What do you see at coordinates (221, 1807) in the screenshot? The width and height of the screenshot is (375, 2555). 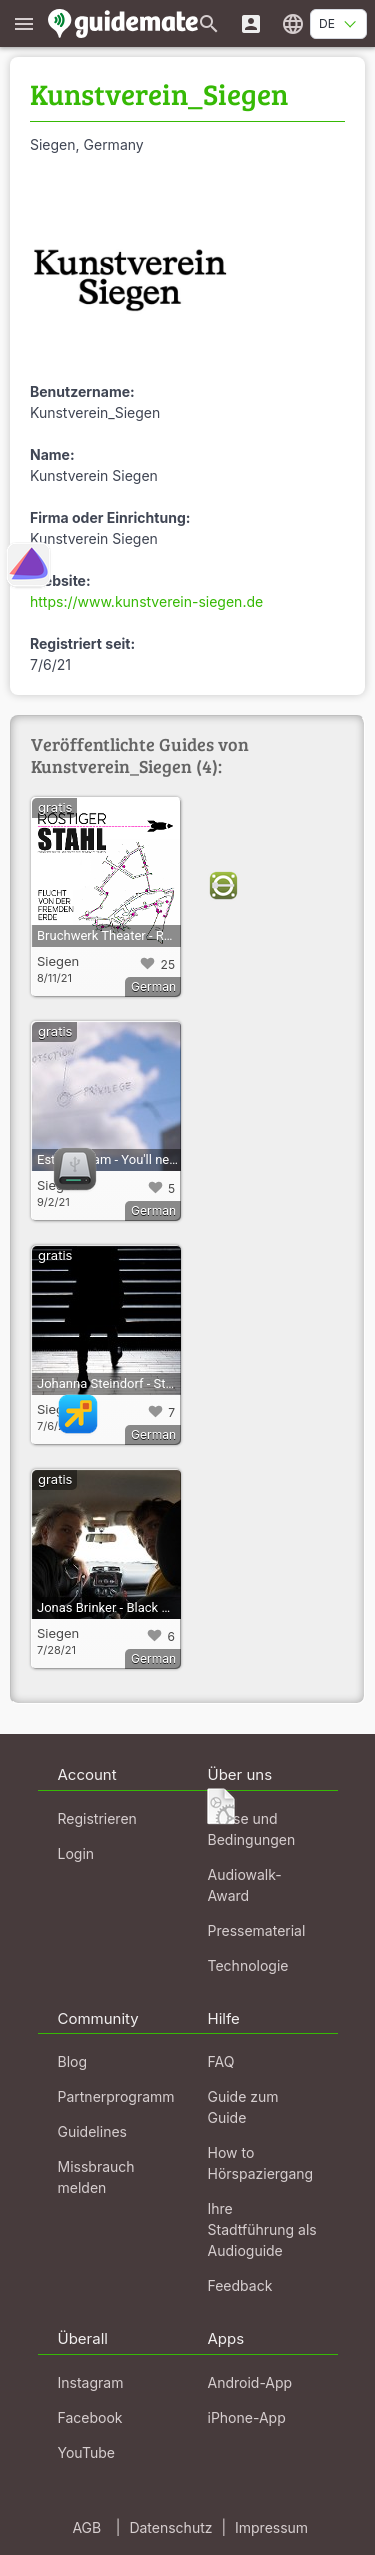 I see `shared library file used by system applications` at bounding box center [221, 1807].